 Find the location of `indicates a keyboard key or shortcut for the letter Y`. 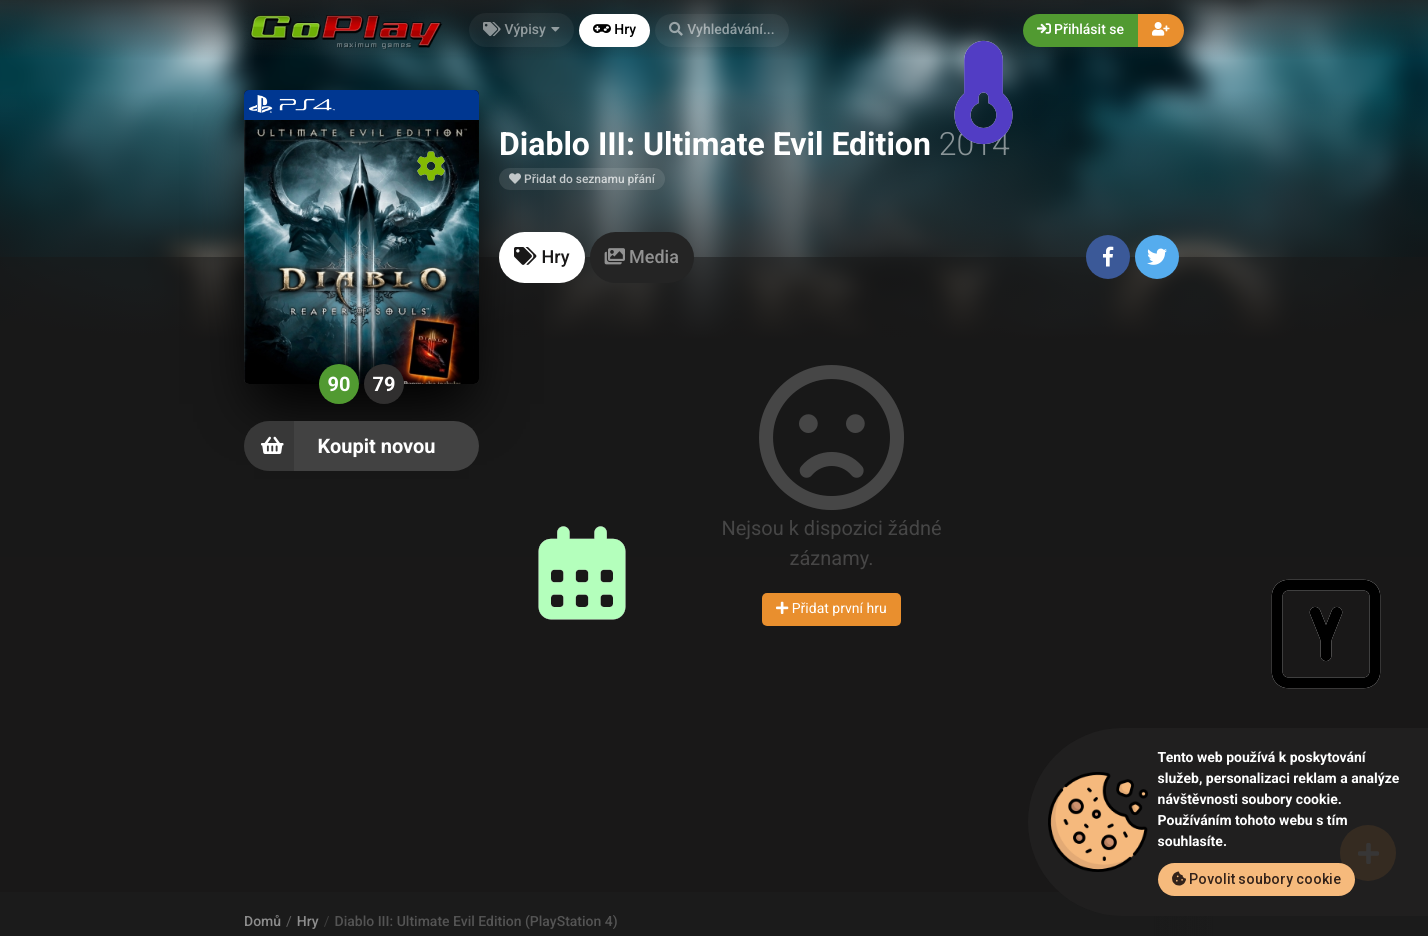

indicates a keyboard key or shortcut for the letter Y is located at coordinates (1326, 634).